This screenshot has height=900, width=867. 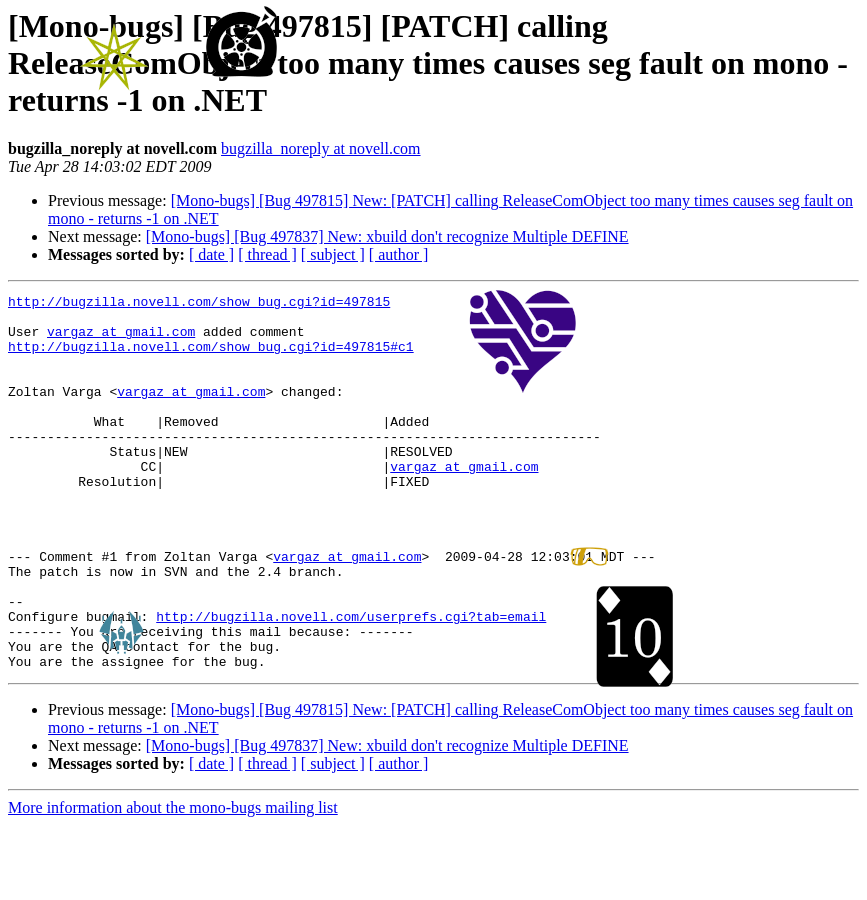 What do you see at coordinates (114, 57) in the screenshot?
I see `a seven-pointed star symbol for mystical or magical elements` at bounding box center [114, 57].